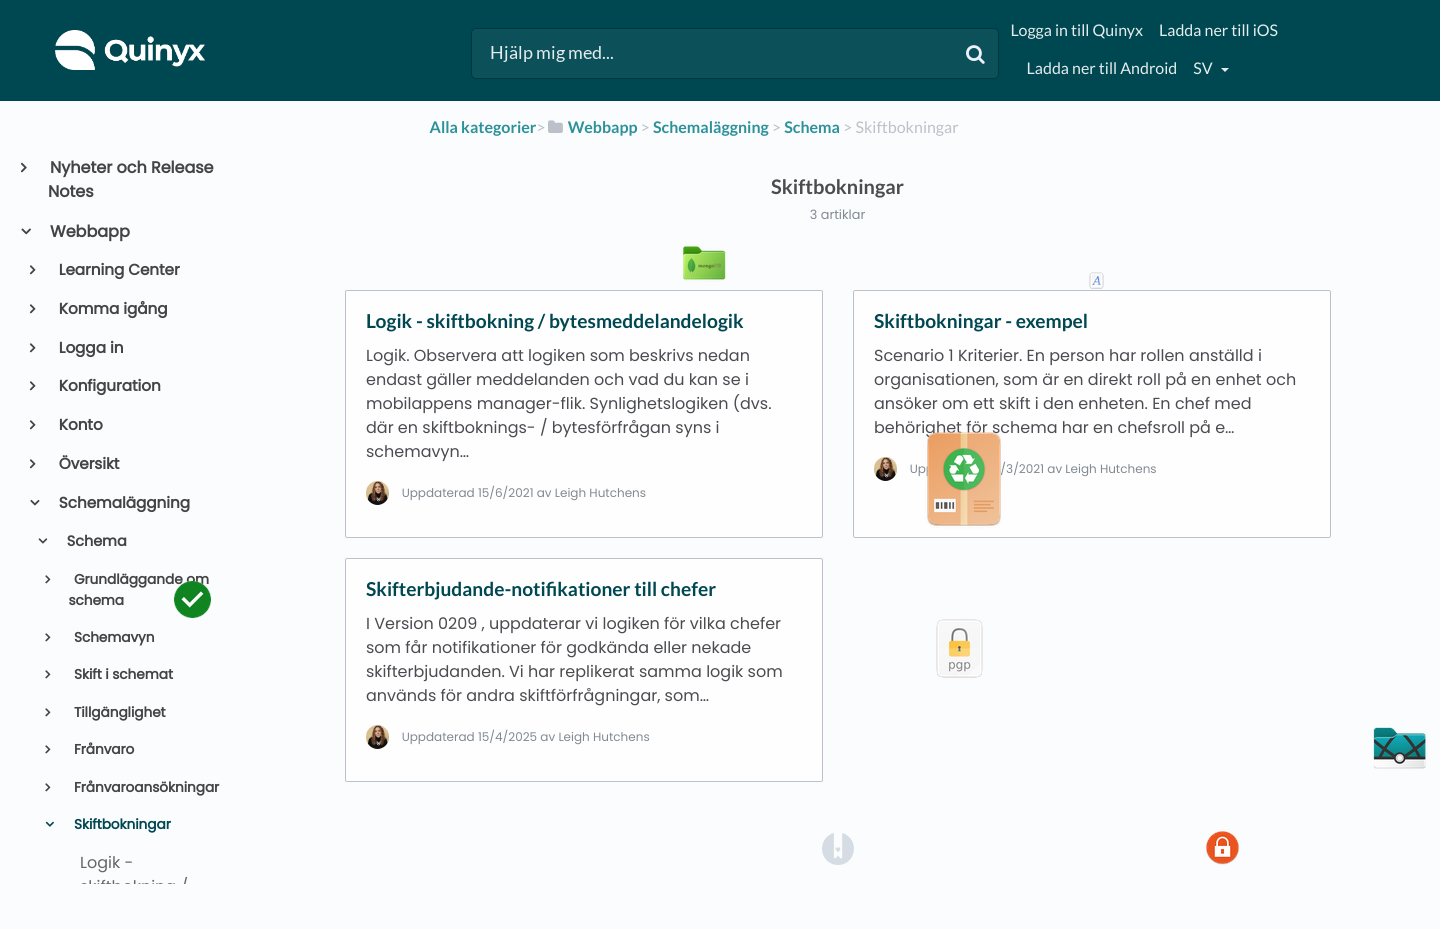 This screenshot has height=929, width=1440. I want to click on system cleanup or package removal in progress, so click(964, 479).